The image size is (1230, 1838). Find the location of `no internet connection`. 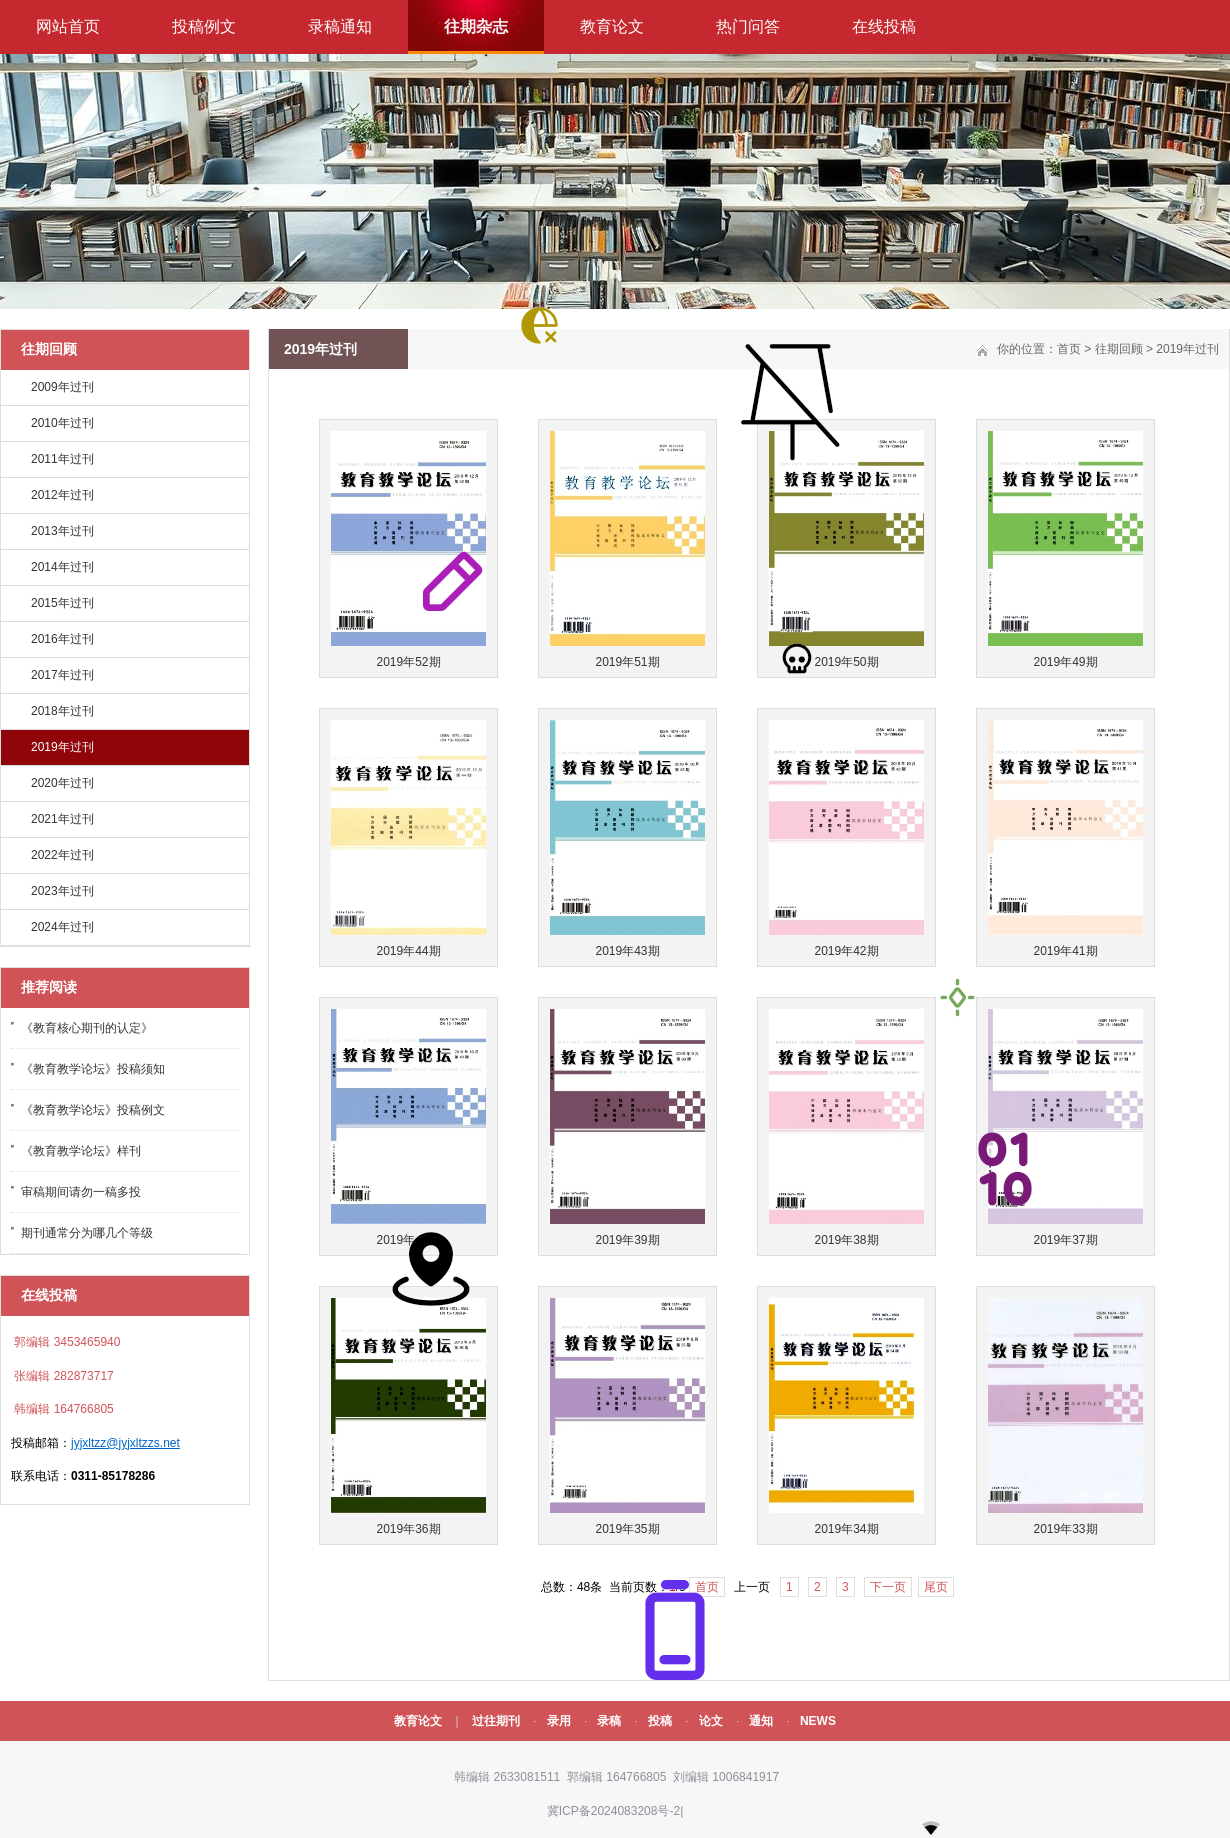

no internet connection is located at coordinates (539, 325).